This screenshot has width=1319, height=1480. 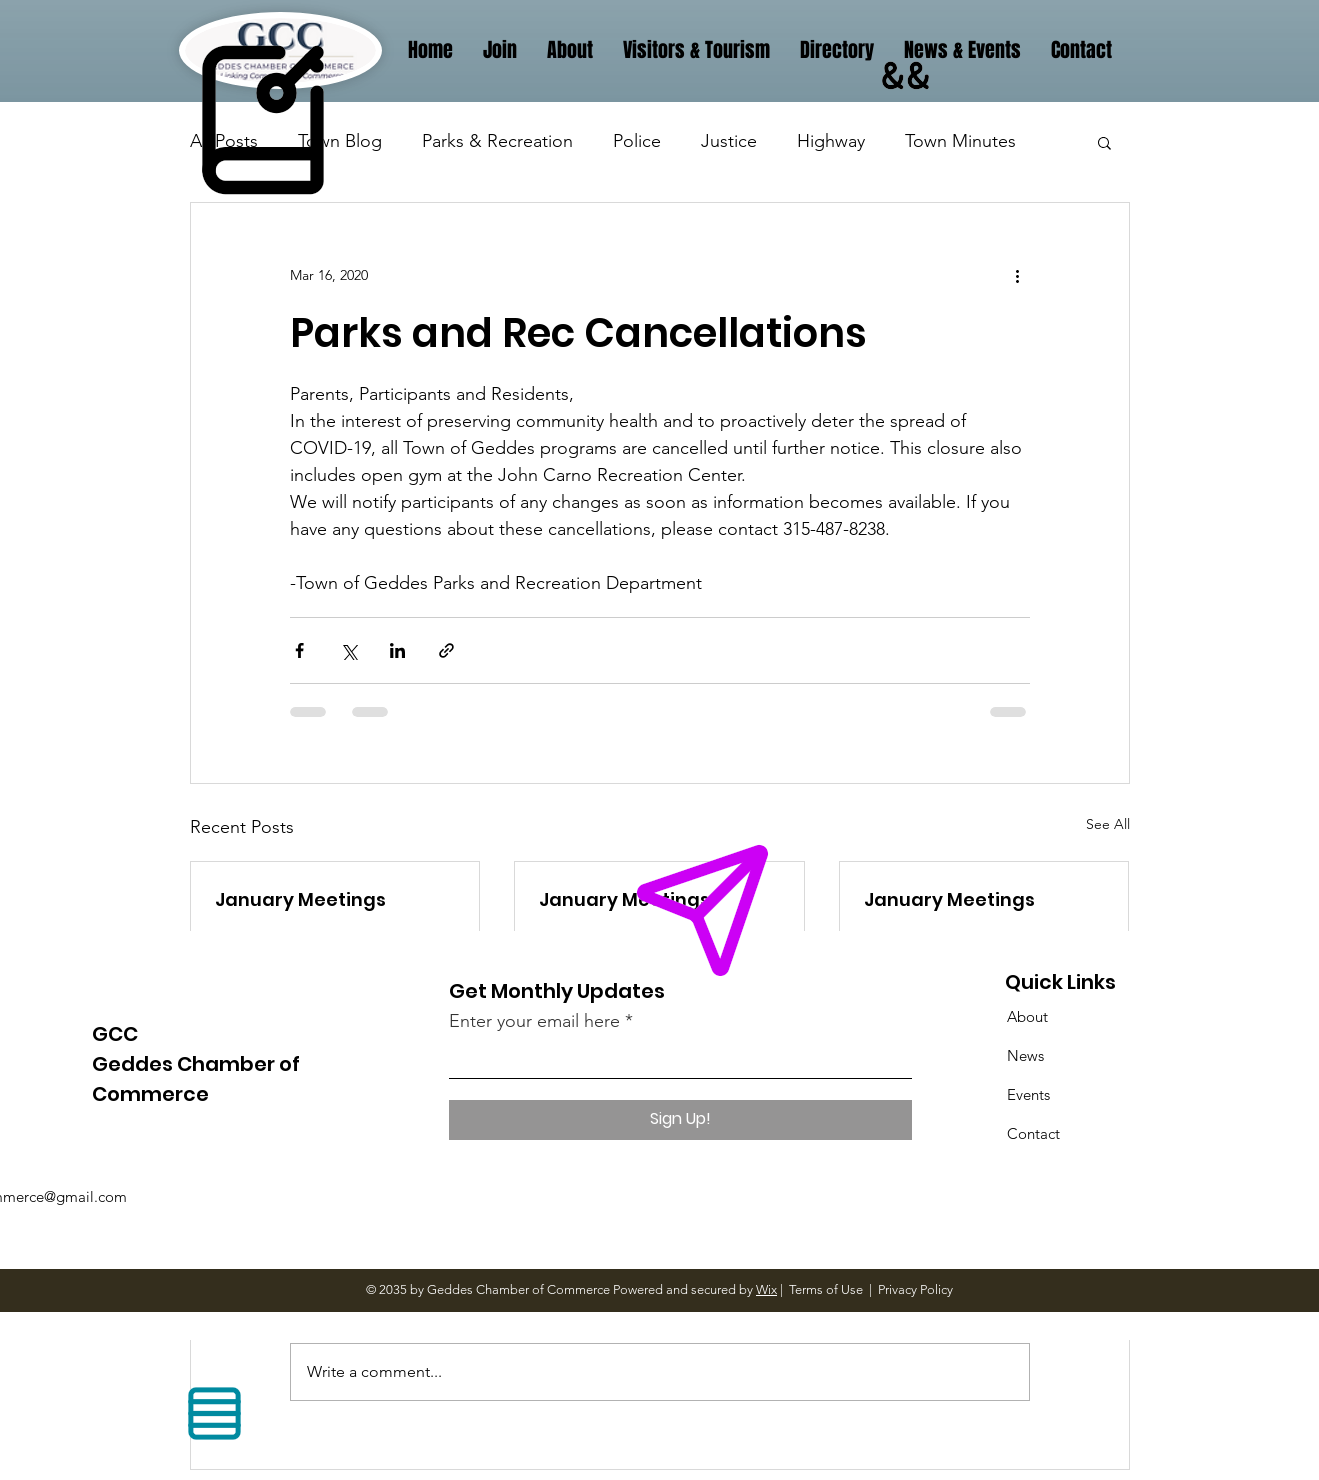 I want to click on send a message, so click(x=702, y=910).